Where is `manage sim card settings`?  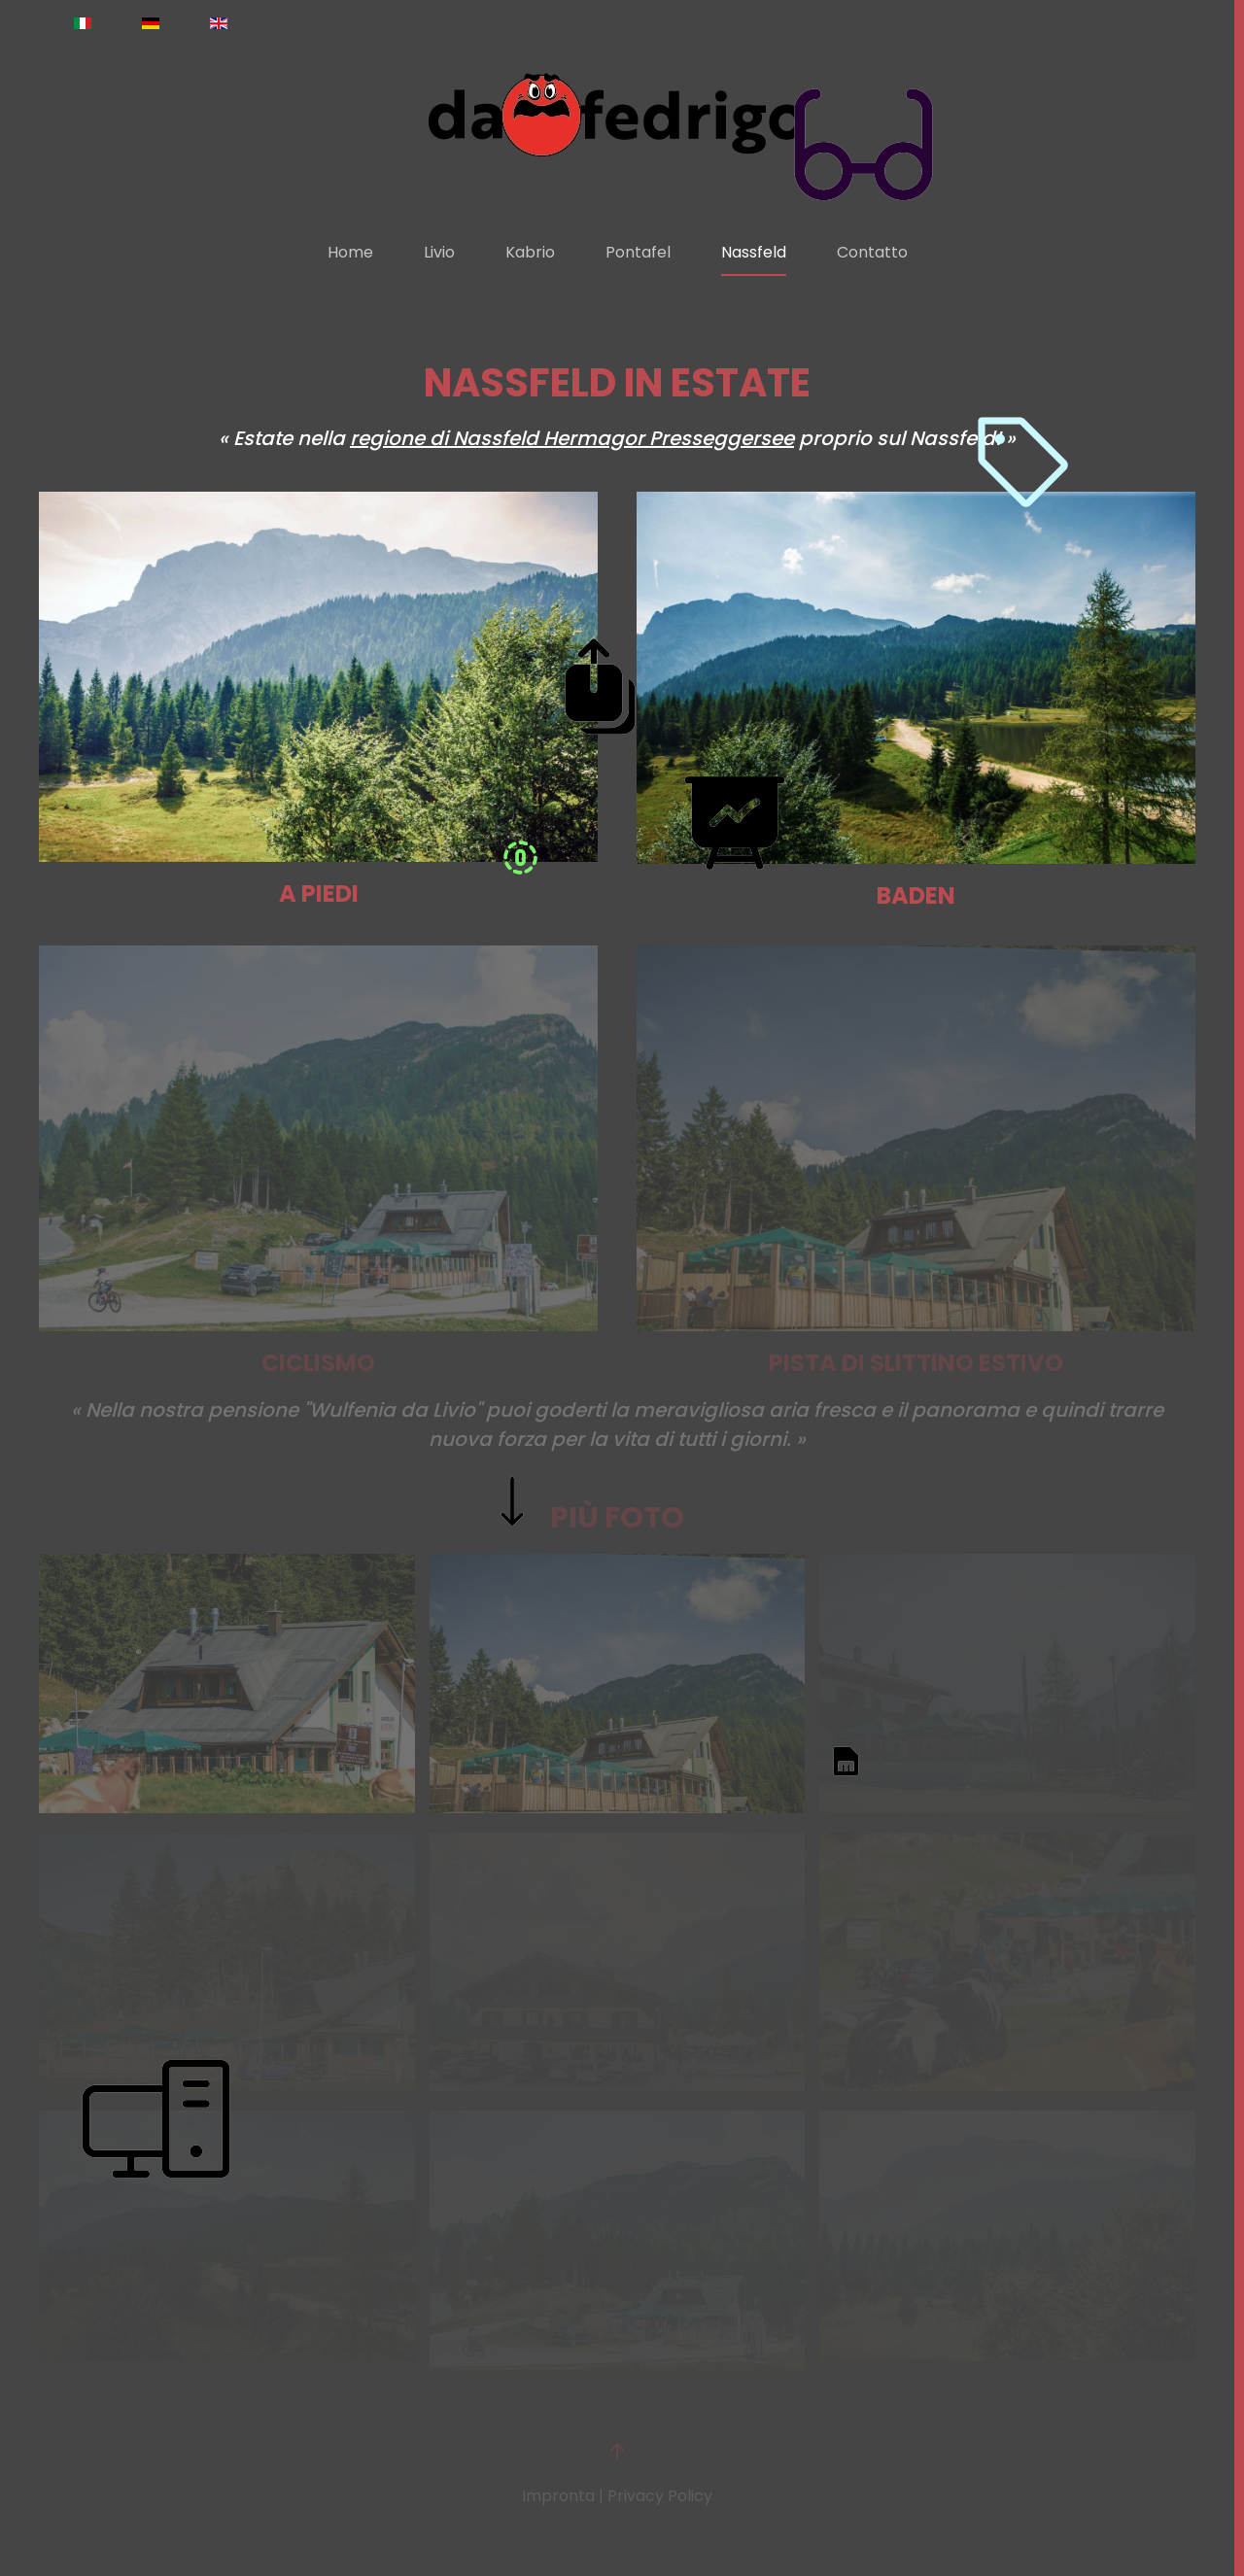
manage sim card settings is located at coordinates (846, 1761).